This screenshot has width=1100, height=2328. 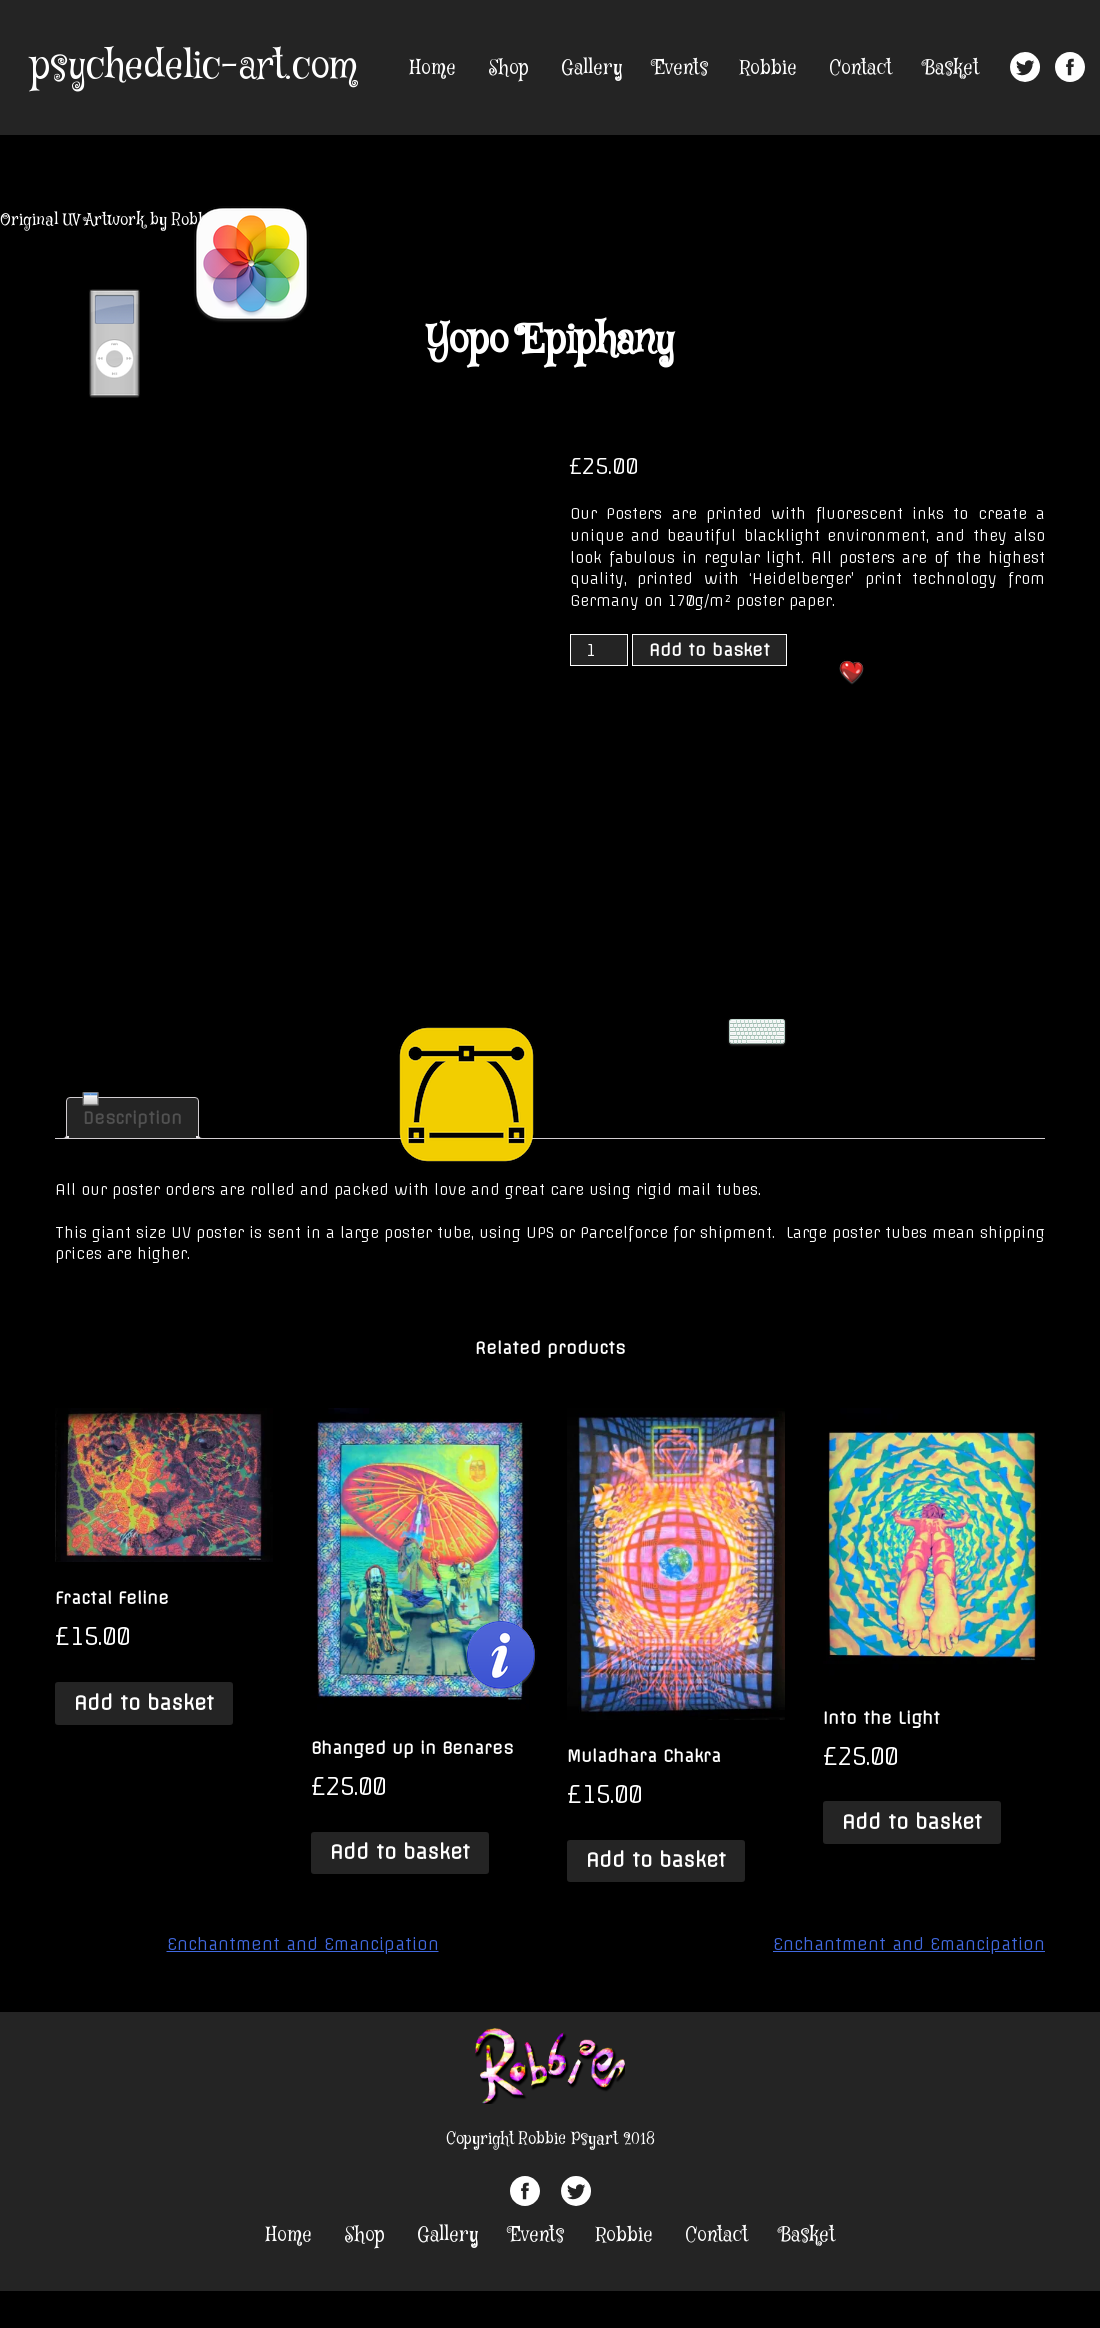 I want to click on view more information about this item, so click(x=500, y=1654).